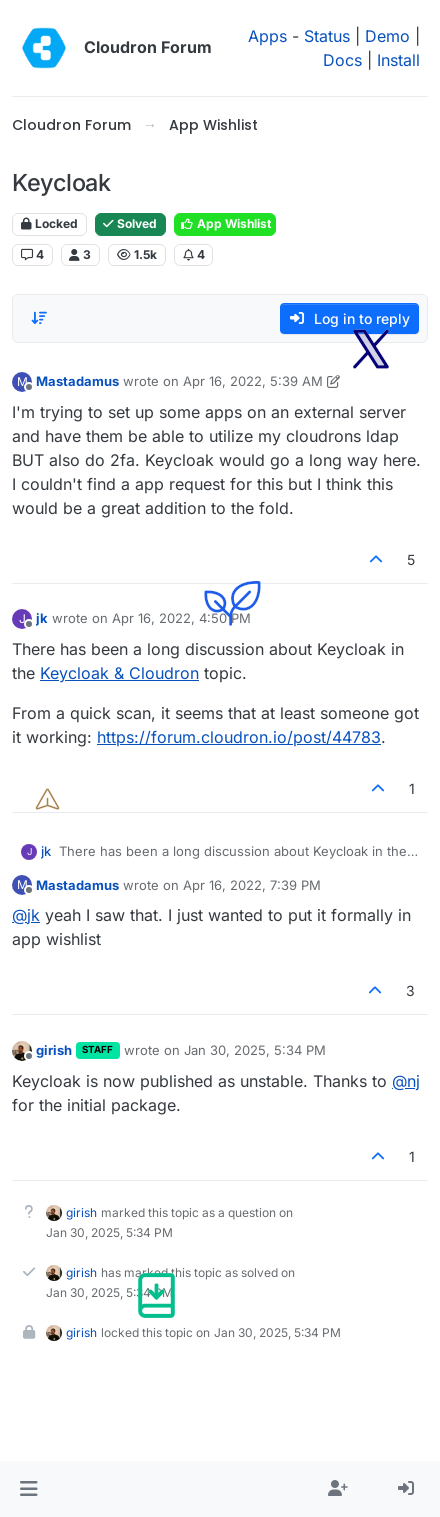 This screenshot has height=1517, width=440. What do you see at coordinates (47, 799) in the screenshot?
I see `send a message or email` at bounding box center [47, 799].